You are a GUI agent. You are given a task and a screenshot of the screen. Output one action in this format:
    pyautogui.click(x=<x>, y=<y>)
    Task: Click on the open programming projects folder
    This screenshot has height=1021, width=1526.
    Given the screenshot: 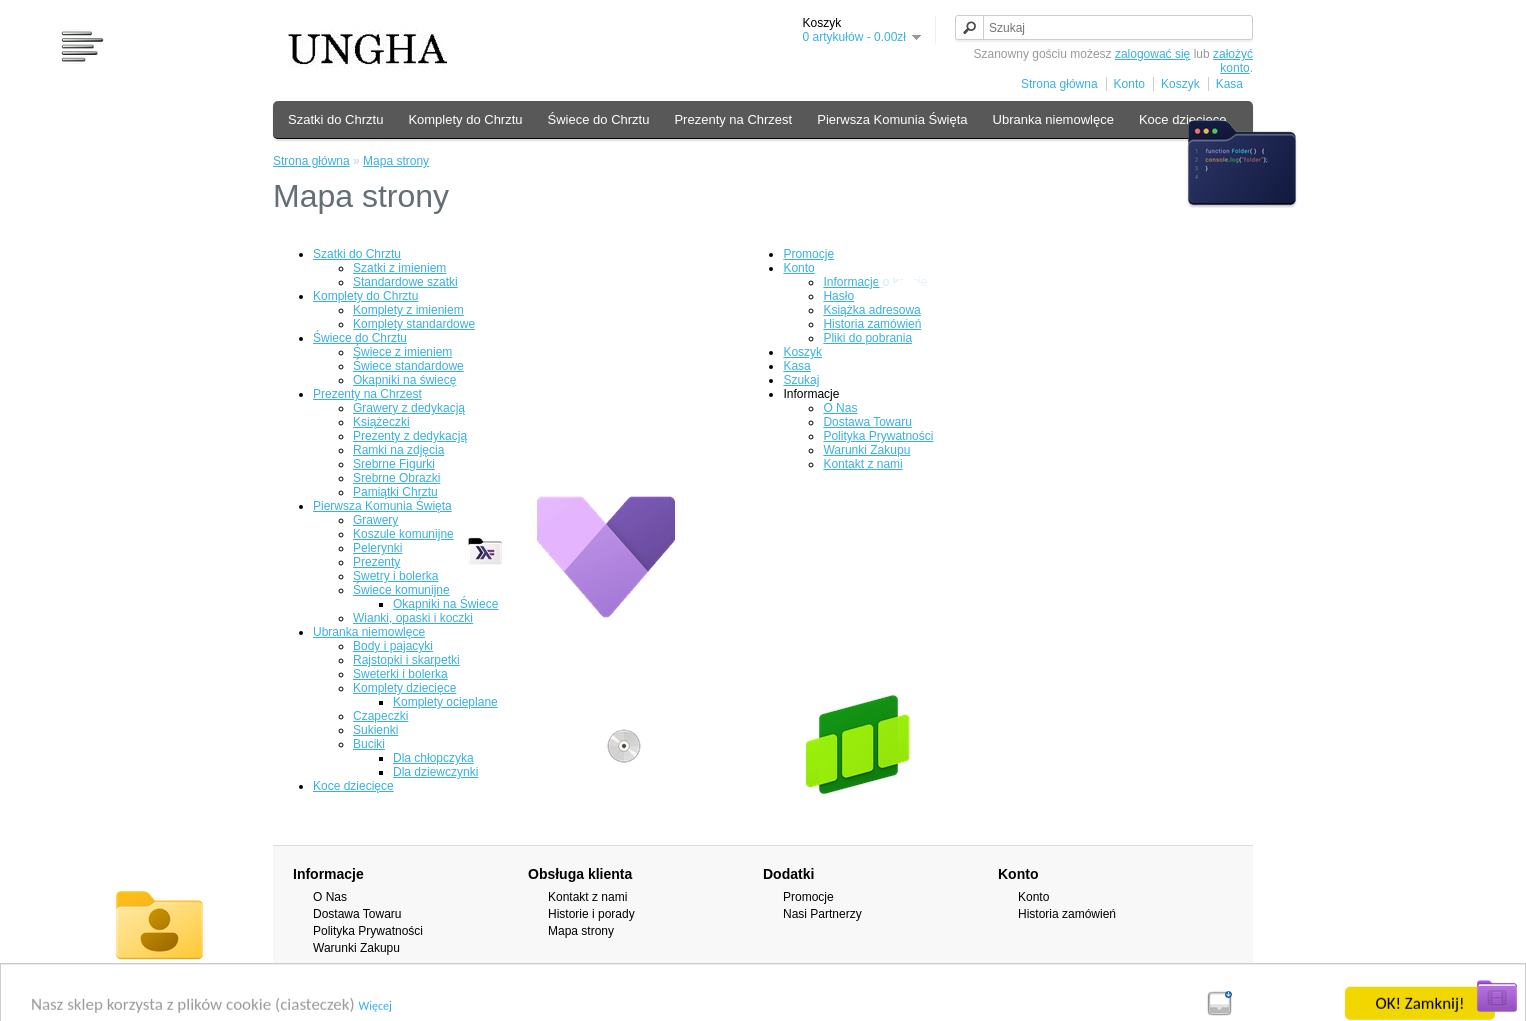 What is the action you would take?
    pyautogui.click(x=1241, y=165)
    